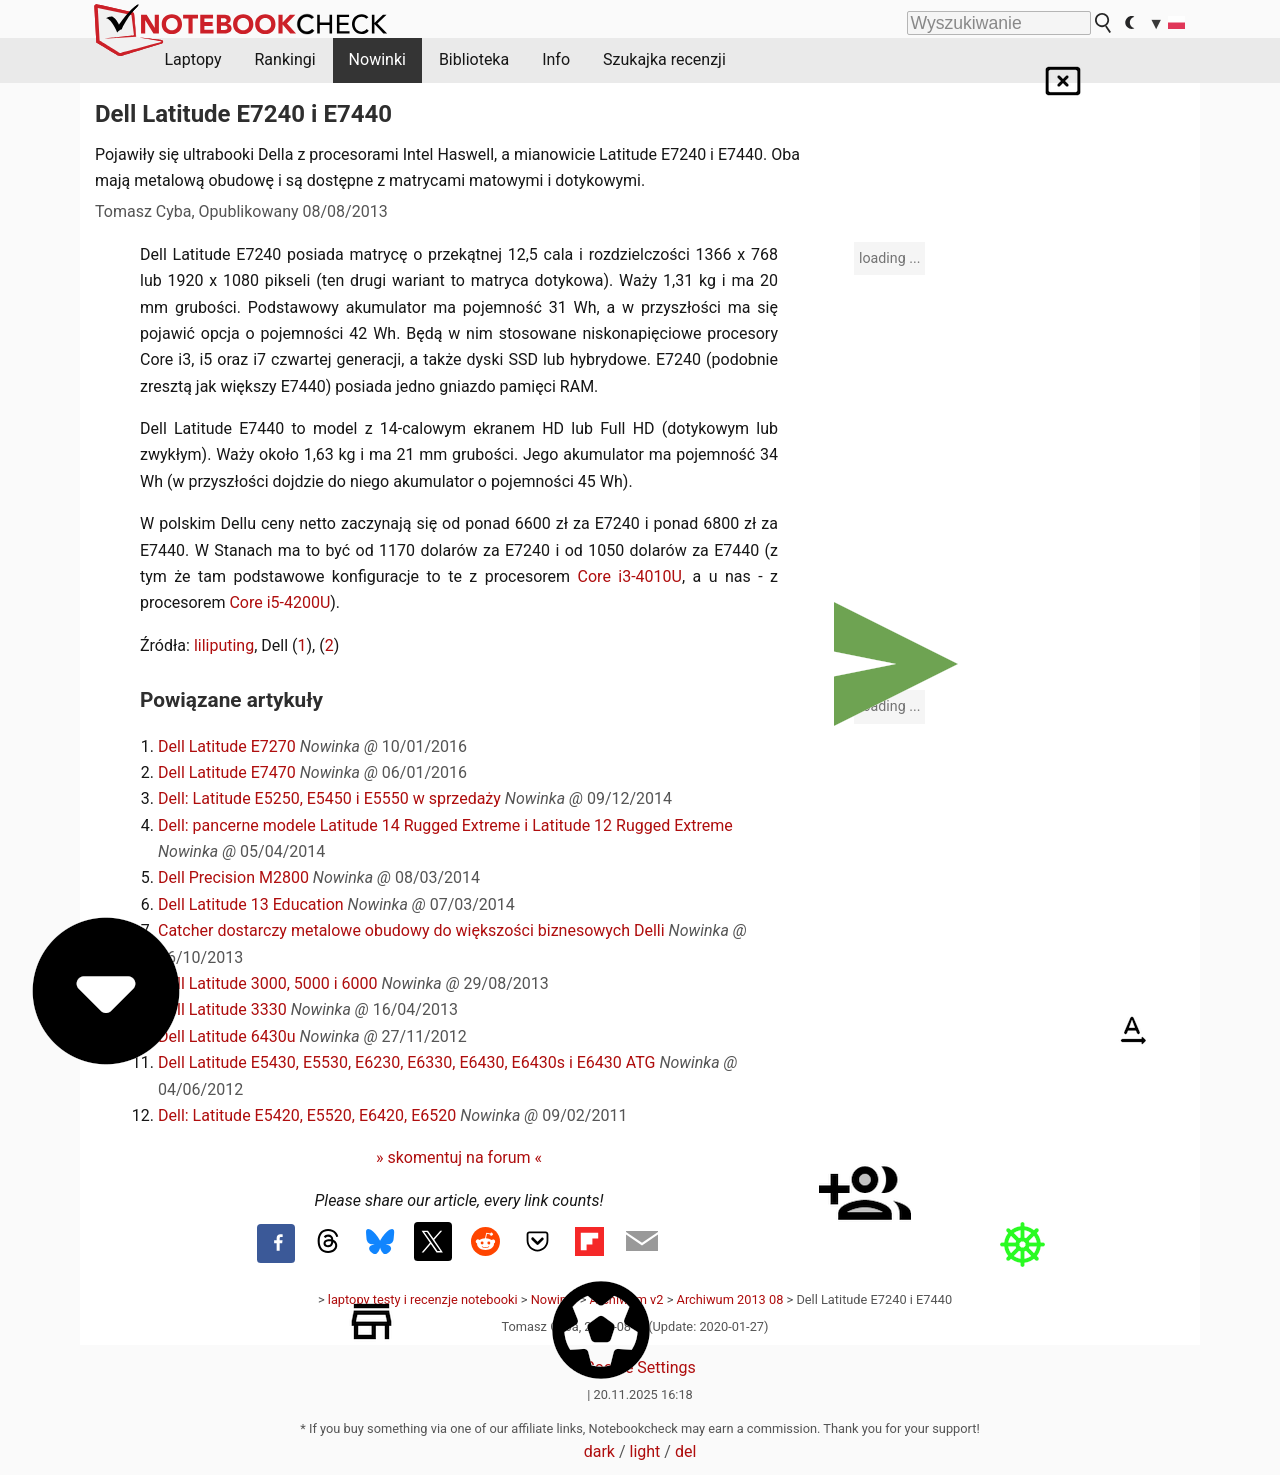  I want to click on add a new member to a group, so click(865, 1193).